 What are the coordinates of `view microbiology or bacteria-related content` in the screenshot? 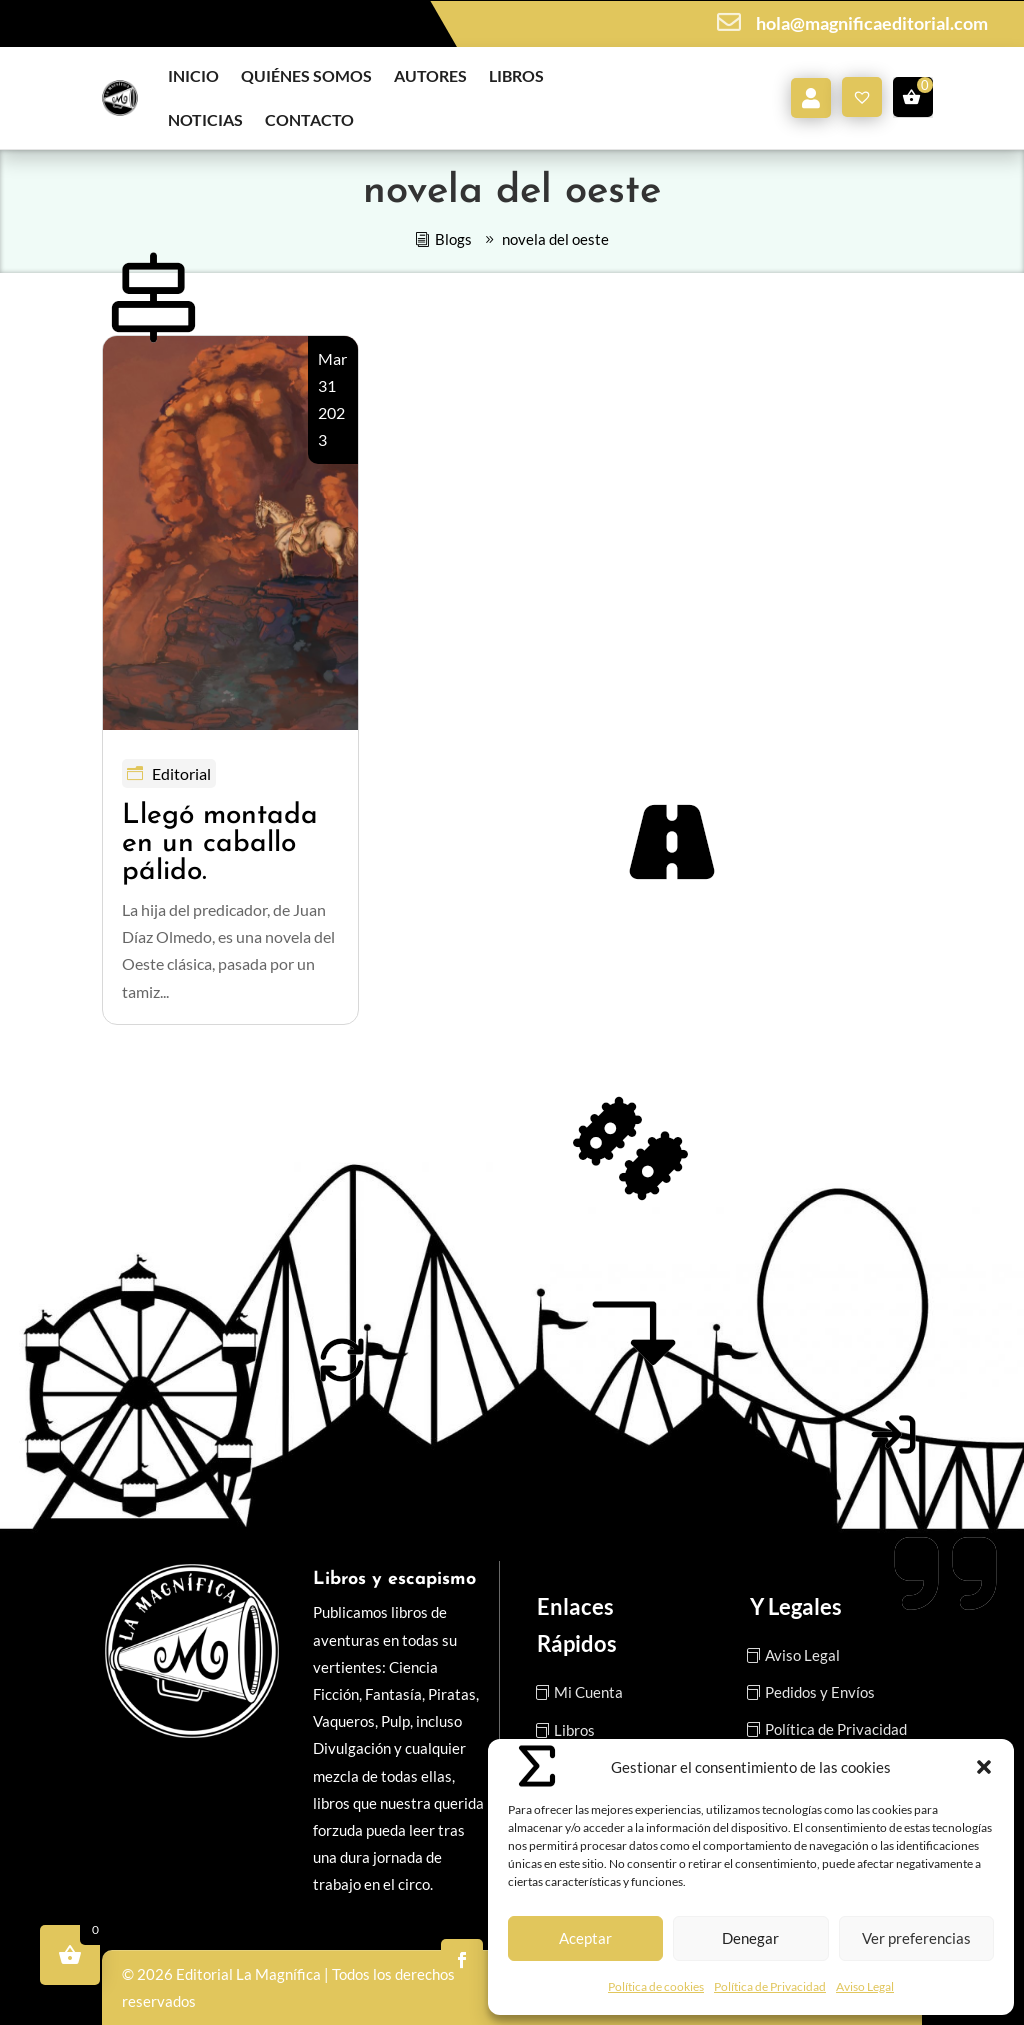 It's located at (630, 1148).